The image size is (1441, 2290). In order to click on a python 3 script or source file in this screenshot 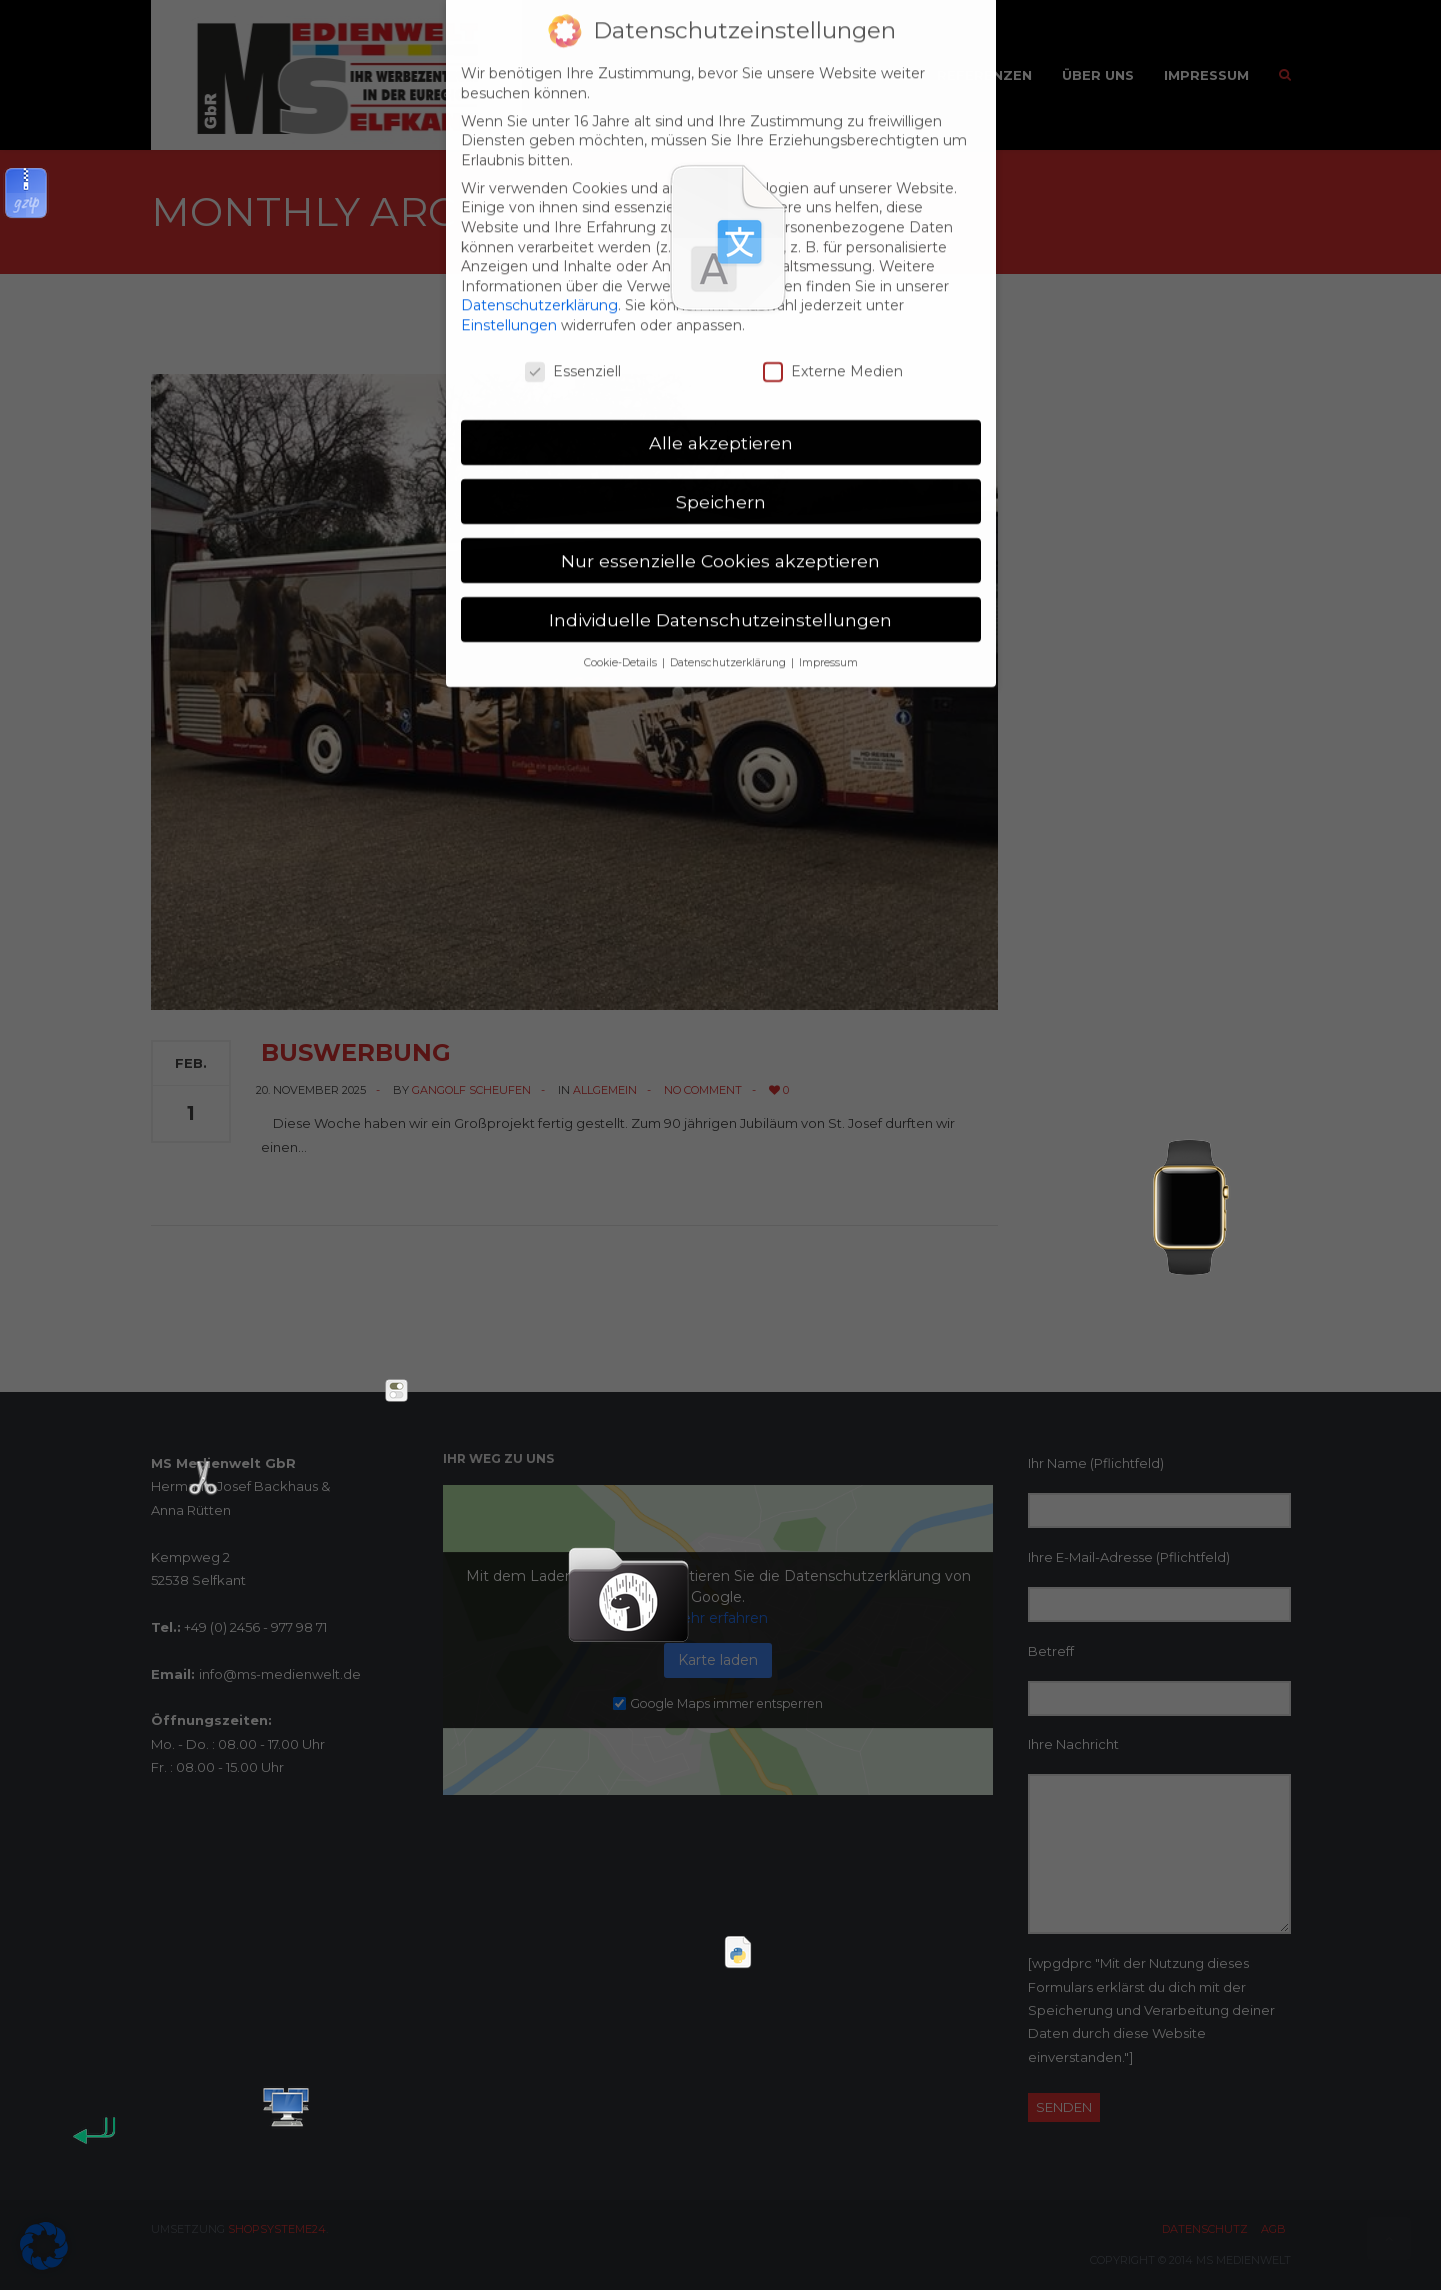, I will do `click(738, 1952)`.